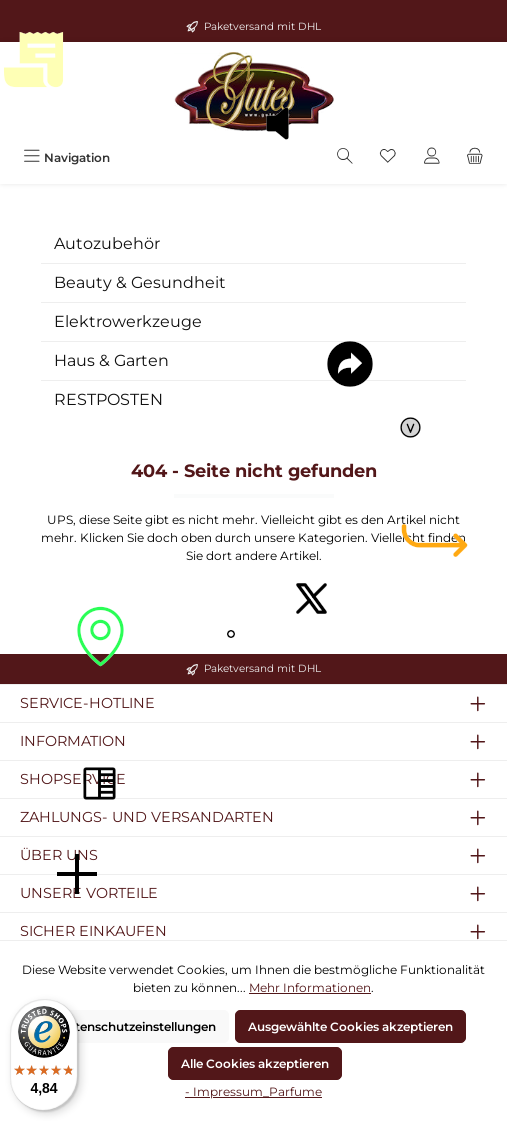 The image size is (507, 1121). What do you see at coordinates (434, 540) in the screenshot?
I see `forward or redirect a message` at bounding box center [434, 540].